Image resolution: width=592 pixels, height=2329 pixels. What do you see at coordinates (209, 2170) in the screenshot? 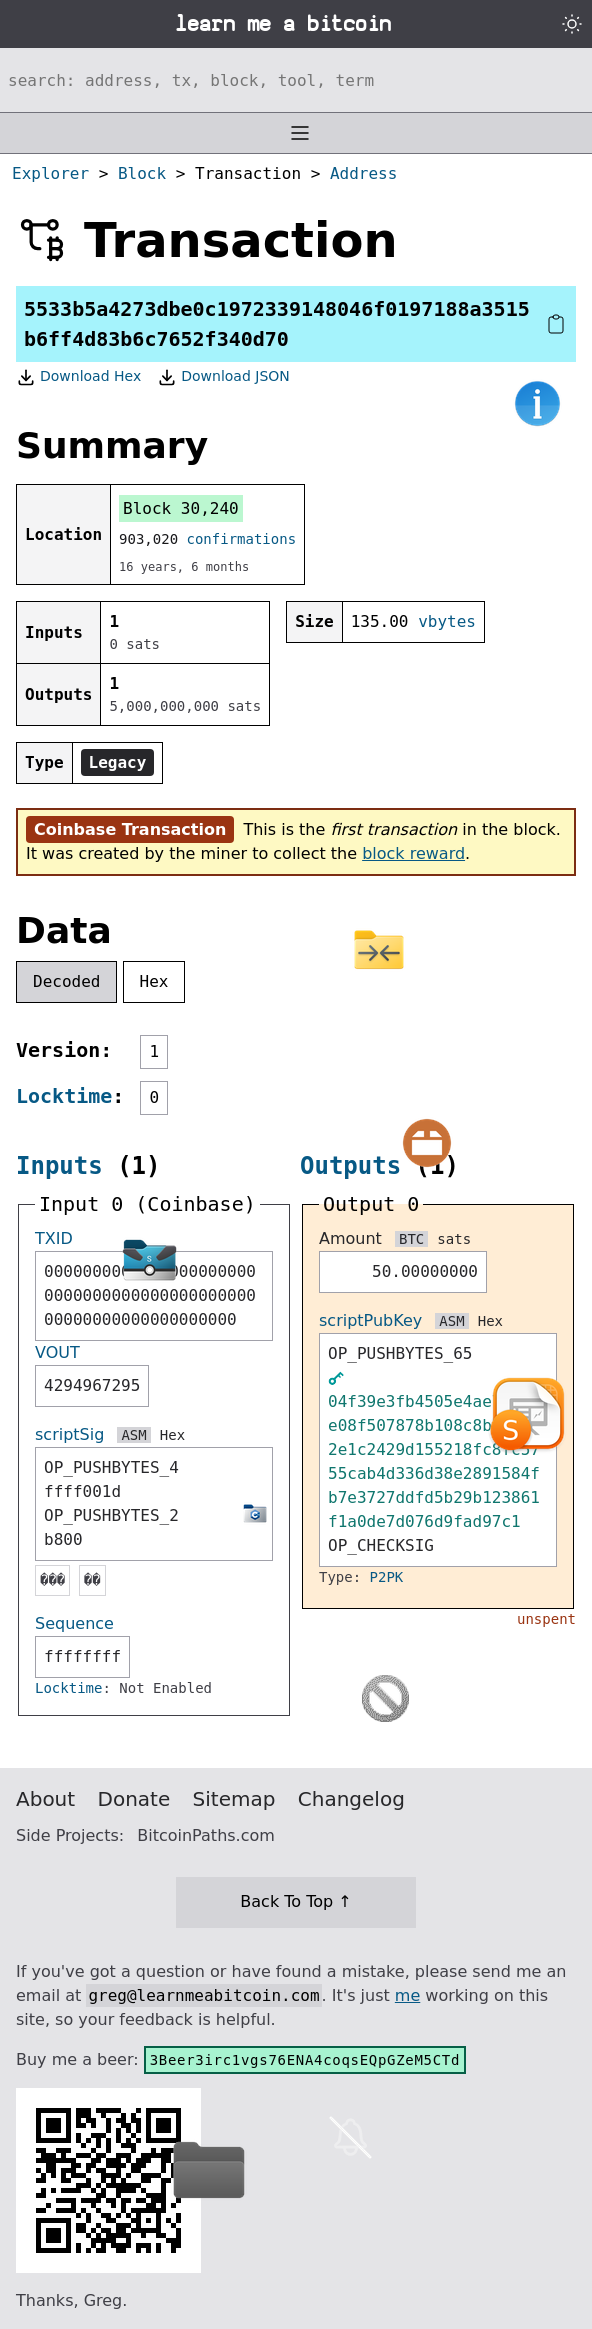
I see `open folder containing files or documents` at bounding box center [209, 2170].